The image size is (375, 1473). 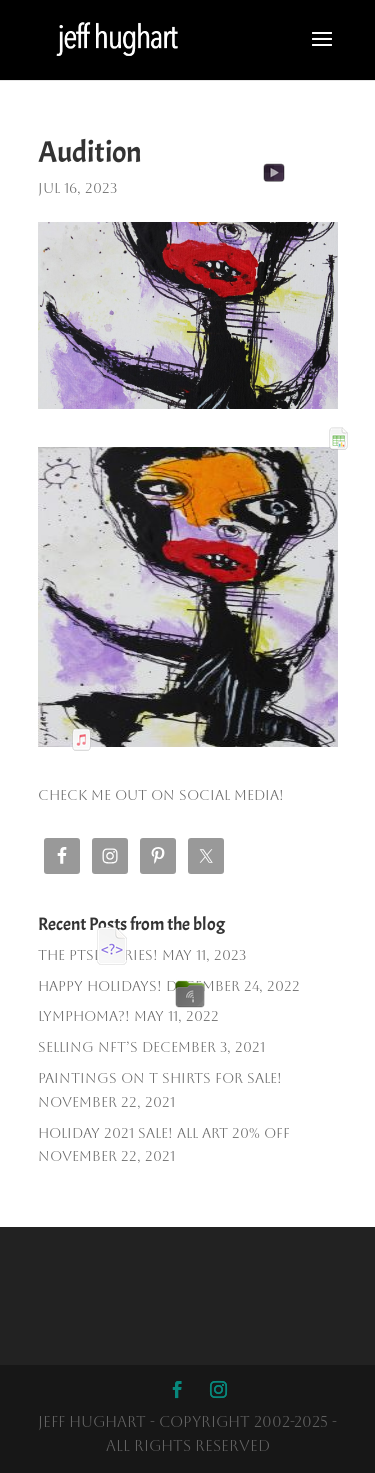 I want to click on indicates a PHP script or code file, so click(x=112, y=946).